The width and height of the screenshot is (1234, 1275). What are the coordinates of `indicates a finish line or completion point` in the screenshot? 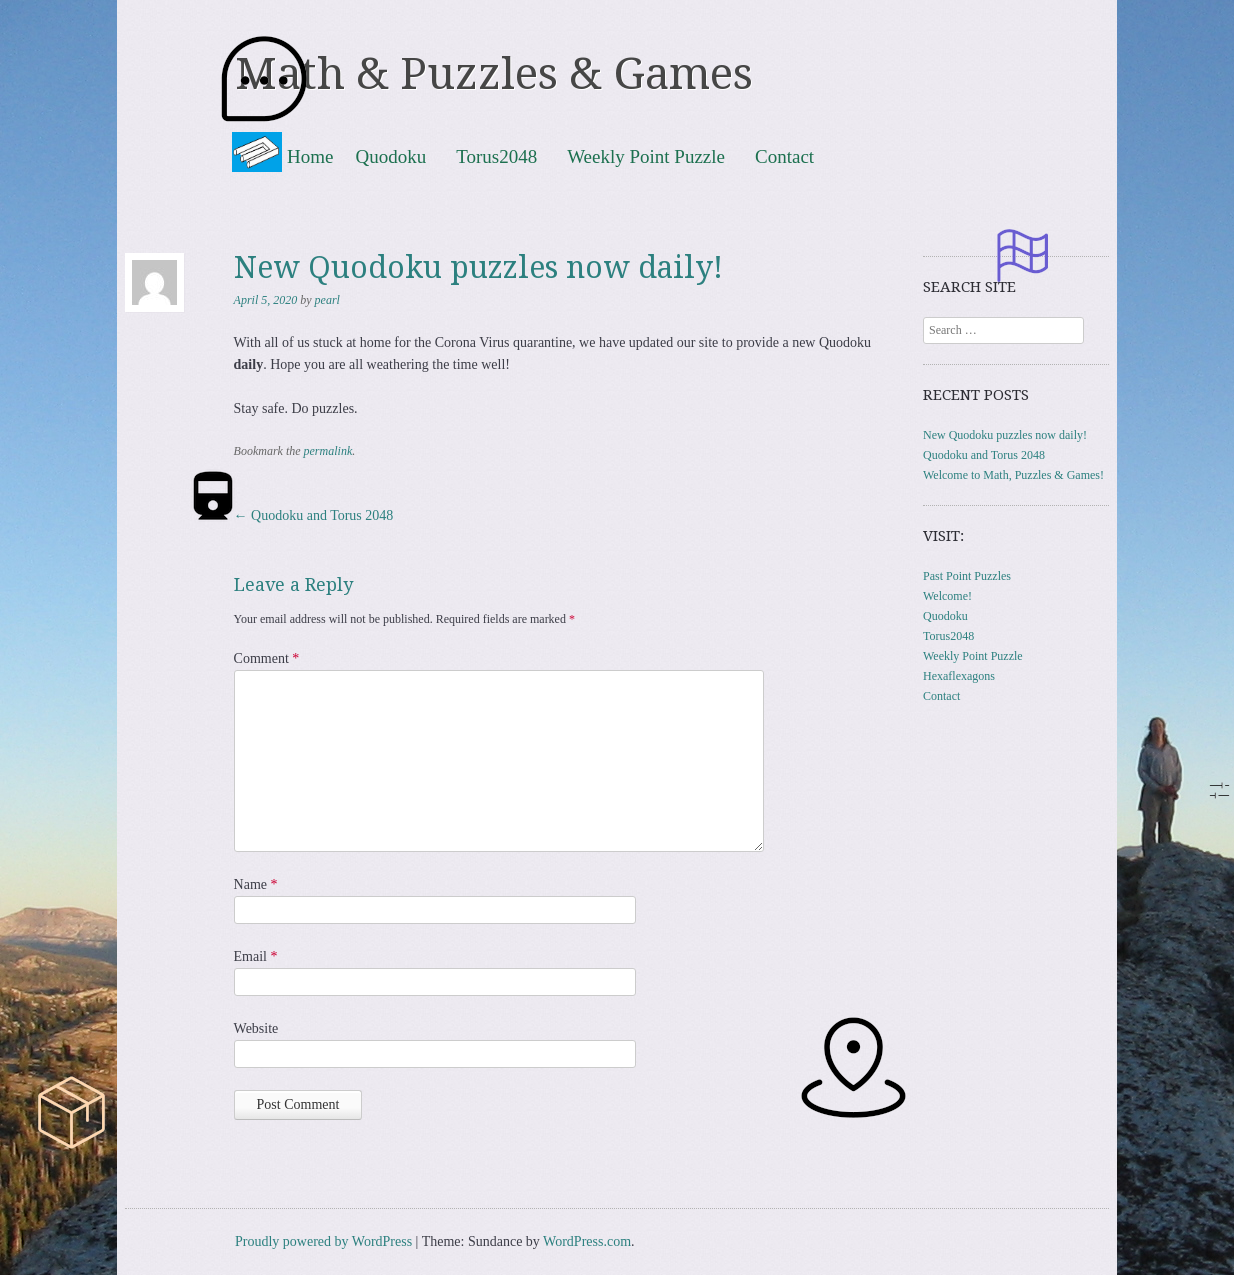 It's located at (1020, 254).